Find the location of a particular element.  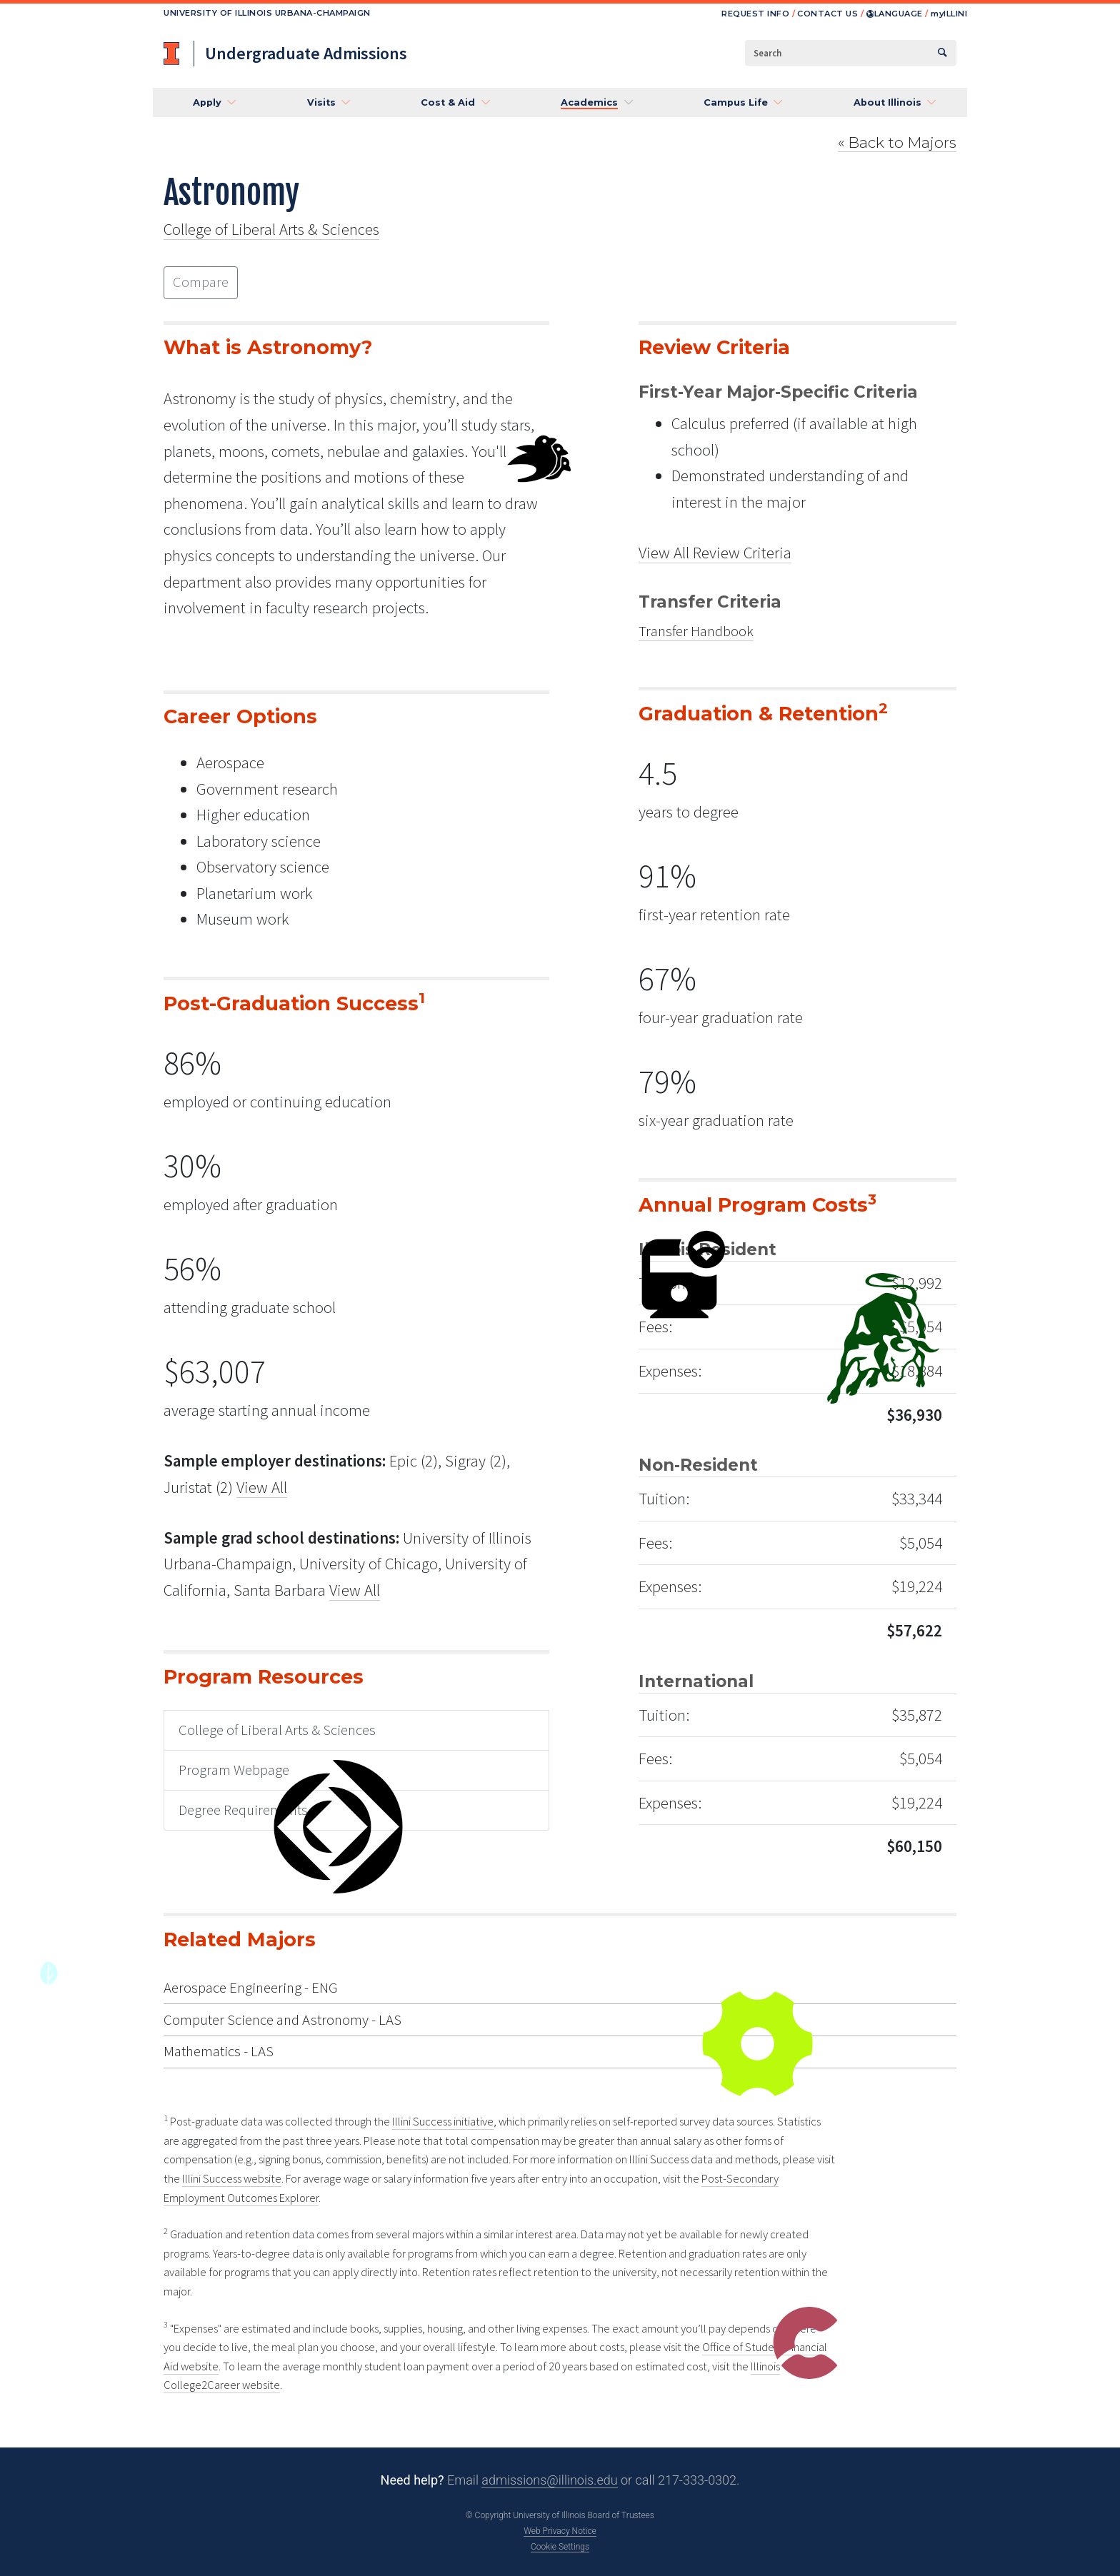

october cms logo is located at coordinates (49, 1973).